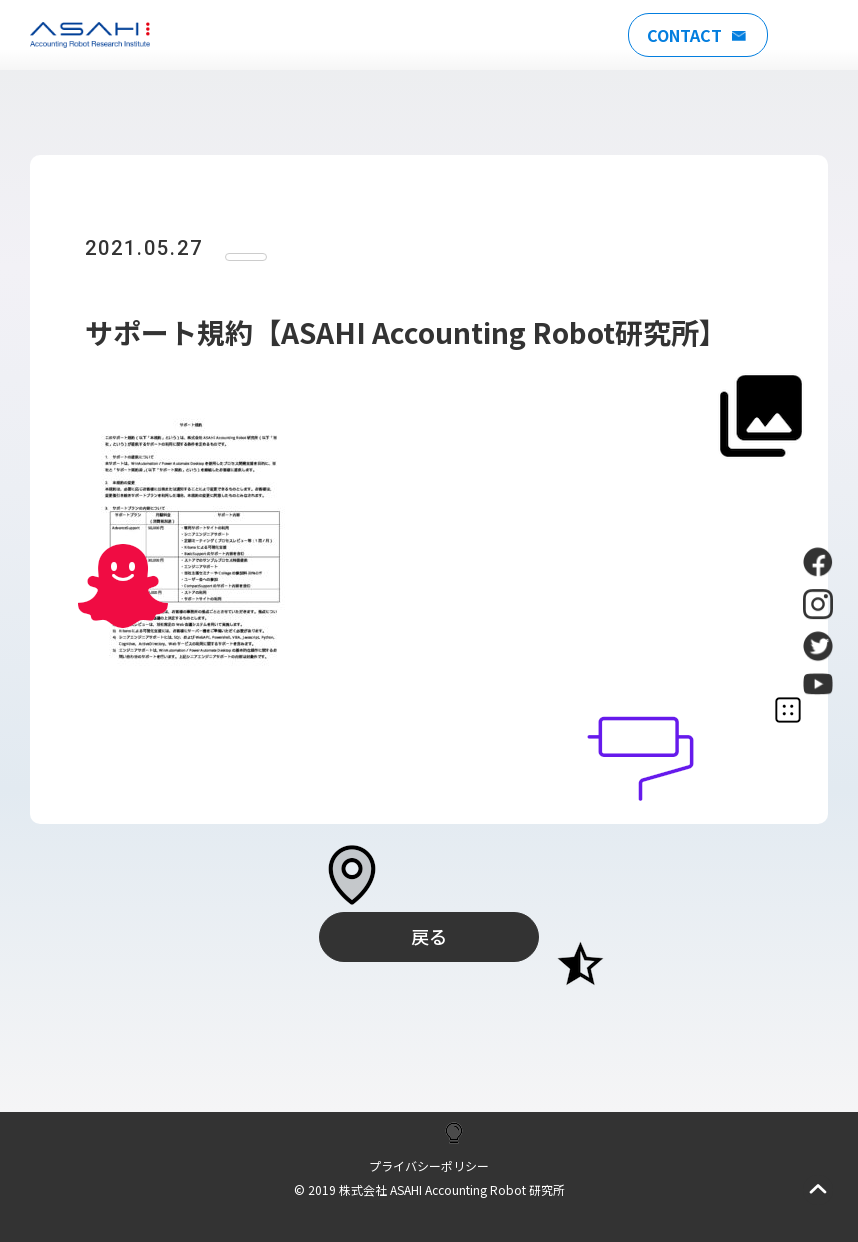 This screenshot has height=1242, width=858. What do you see at coordinates (352, 875) in the screenshot?
I see `view location on map` at bounding box center [352, 875].